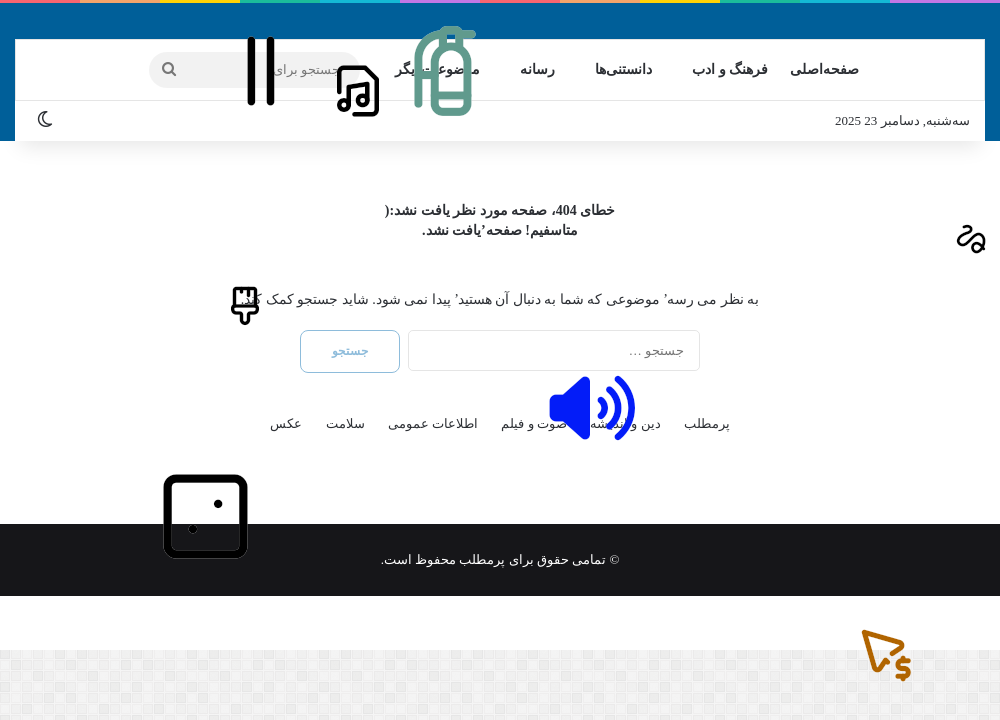 This screenshot has width=1000, height=720. I want to click on indicates a count or tally of two, so click(282, 71).